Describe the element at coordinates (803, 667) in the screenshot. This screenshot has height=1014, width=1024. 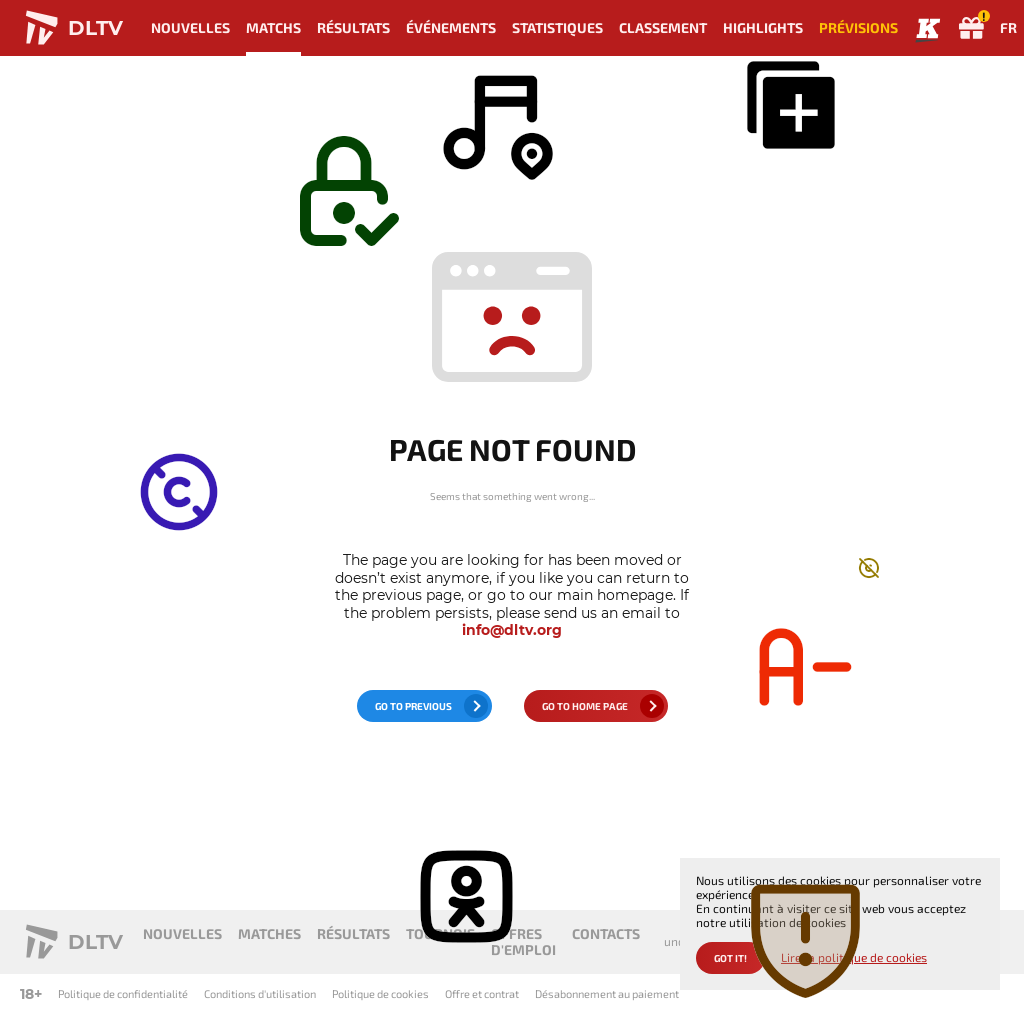
I see `decrease font size` at that location.